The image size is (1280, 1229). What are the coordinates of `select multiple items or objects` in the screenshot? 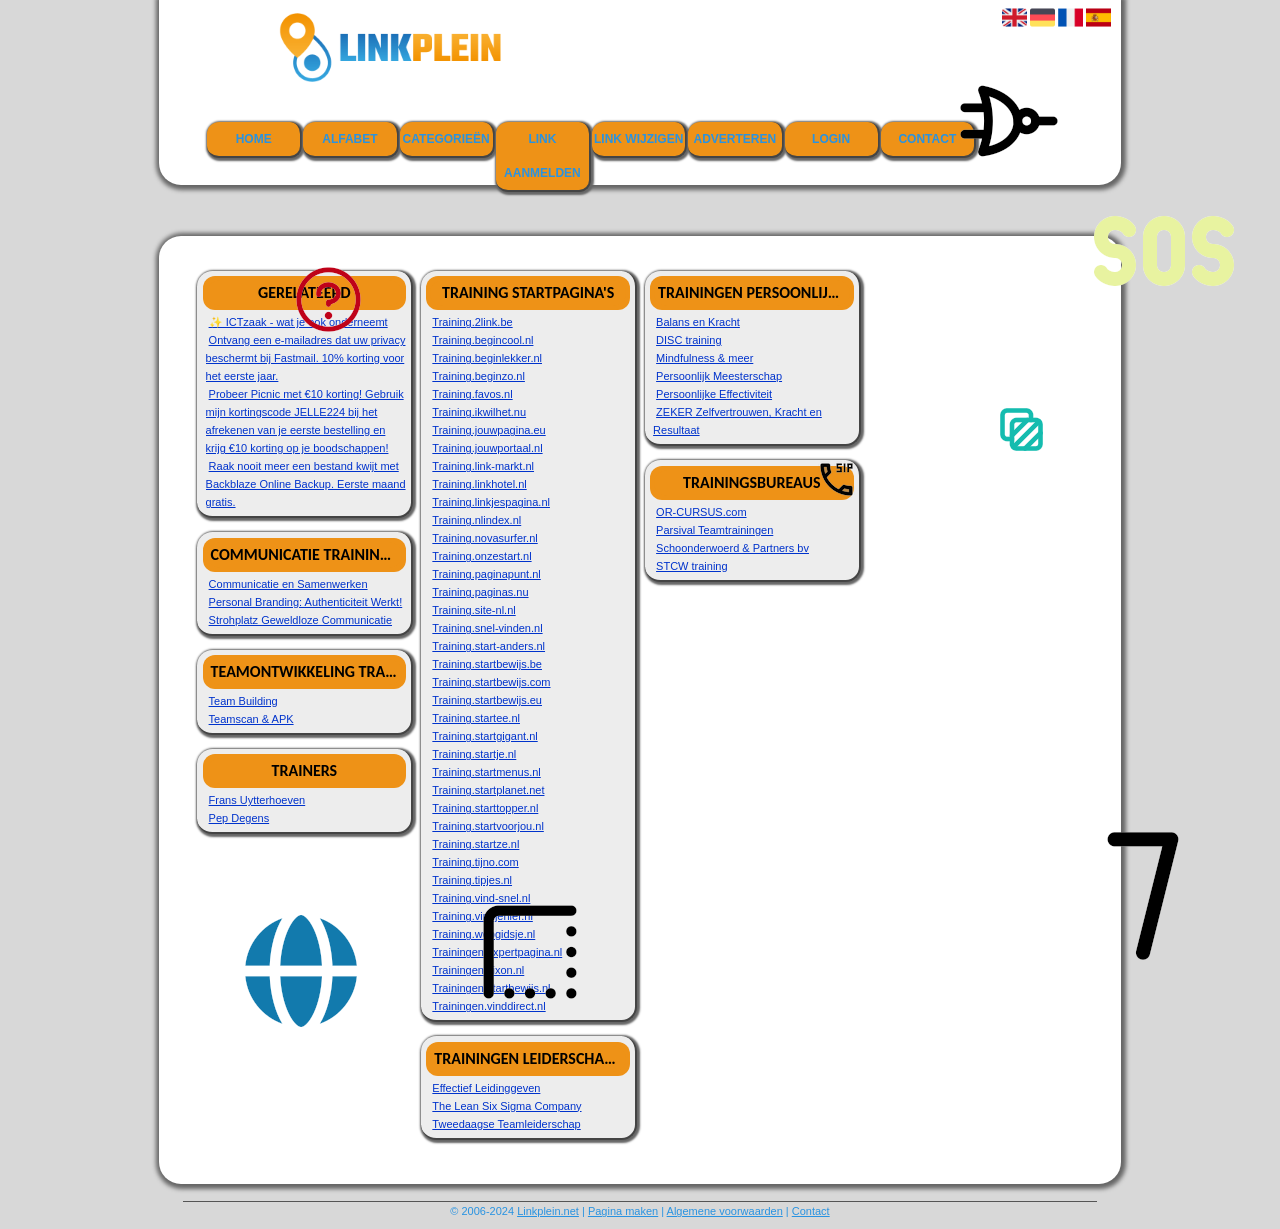 It's located at (1021, 429).